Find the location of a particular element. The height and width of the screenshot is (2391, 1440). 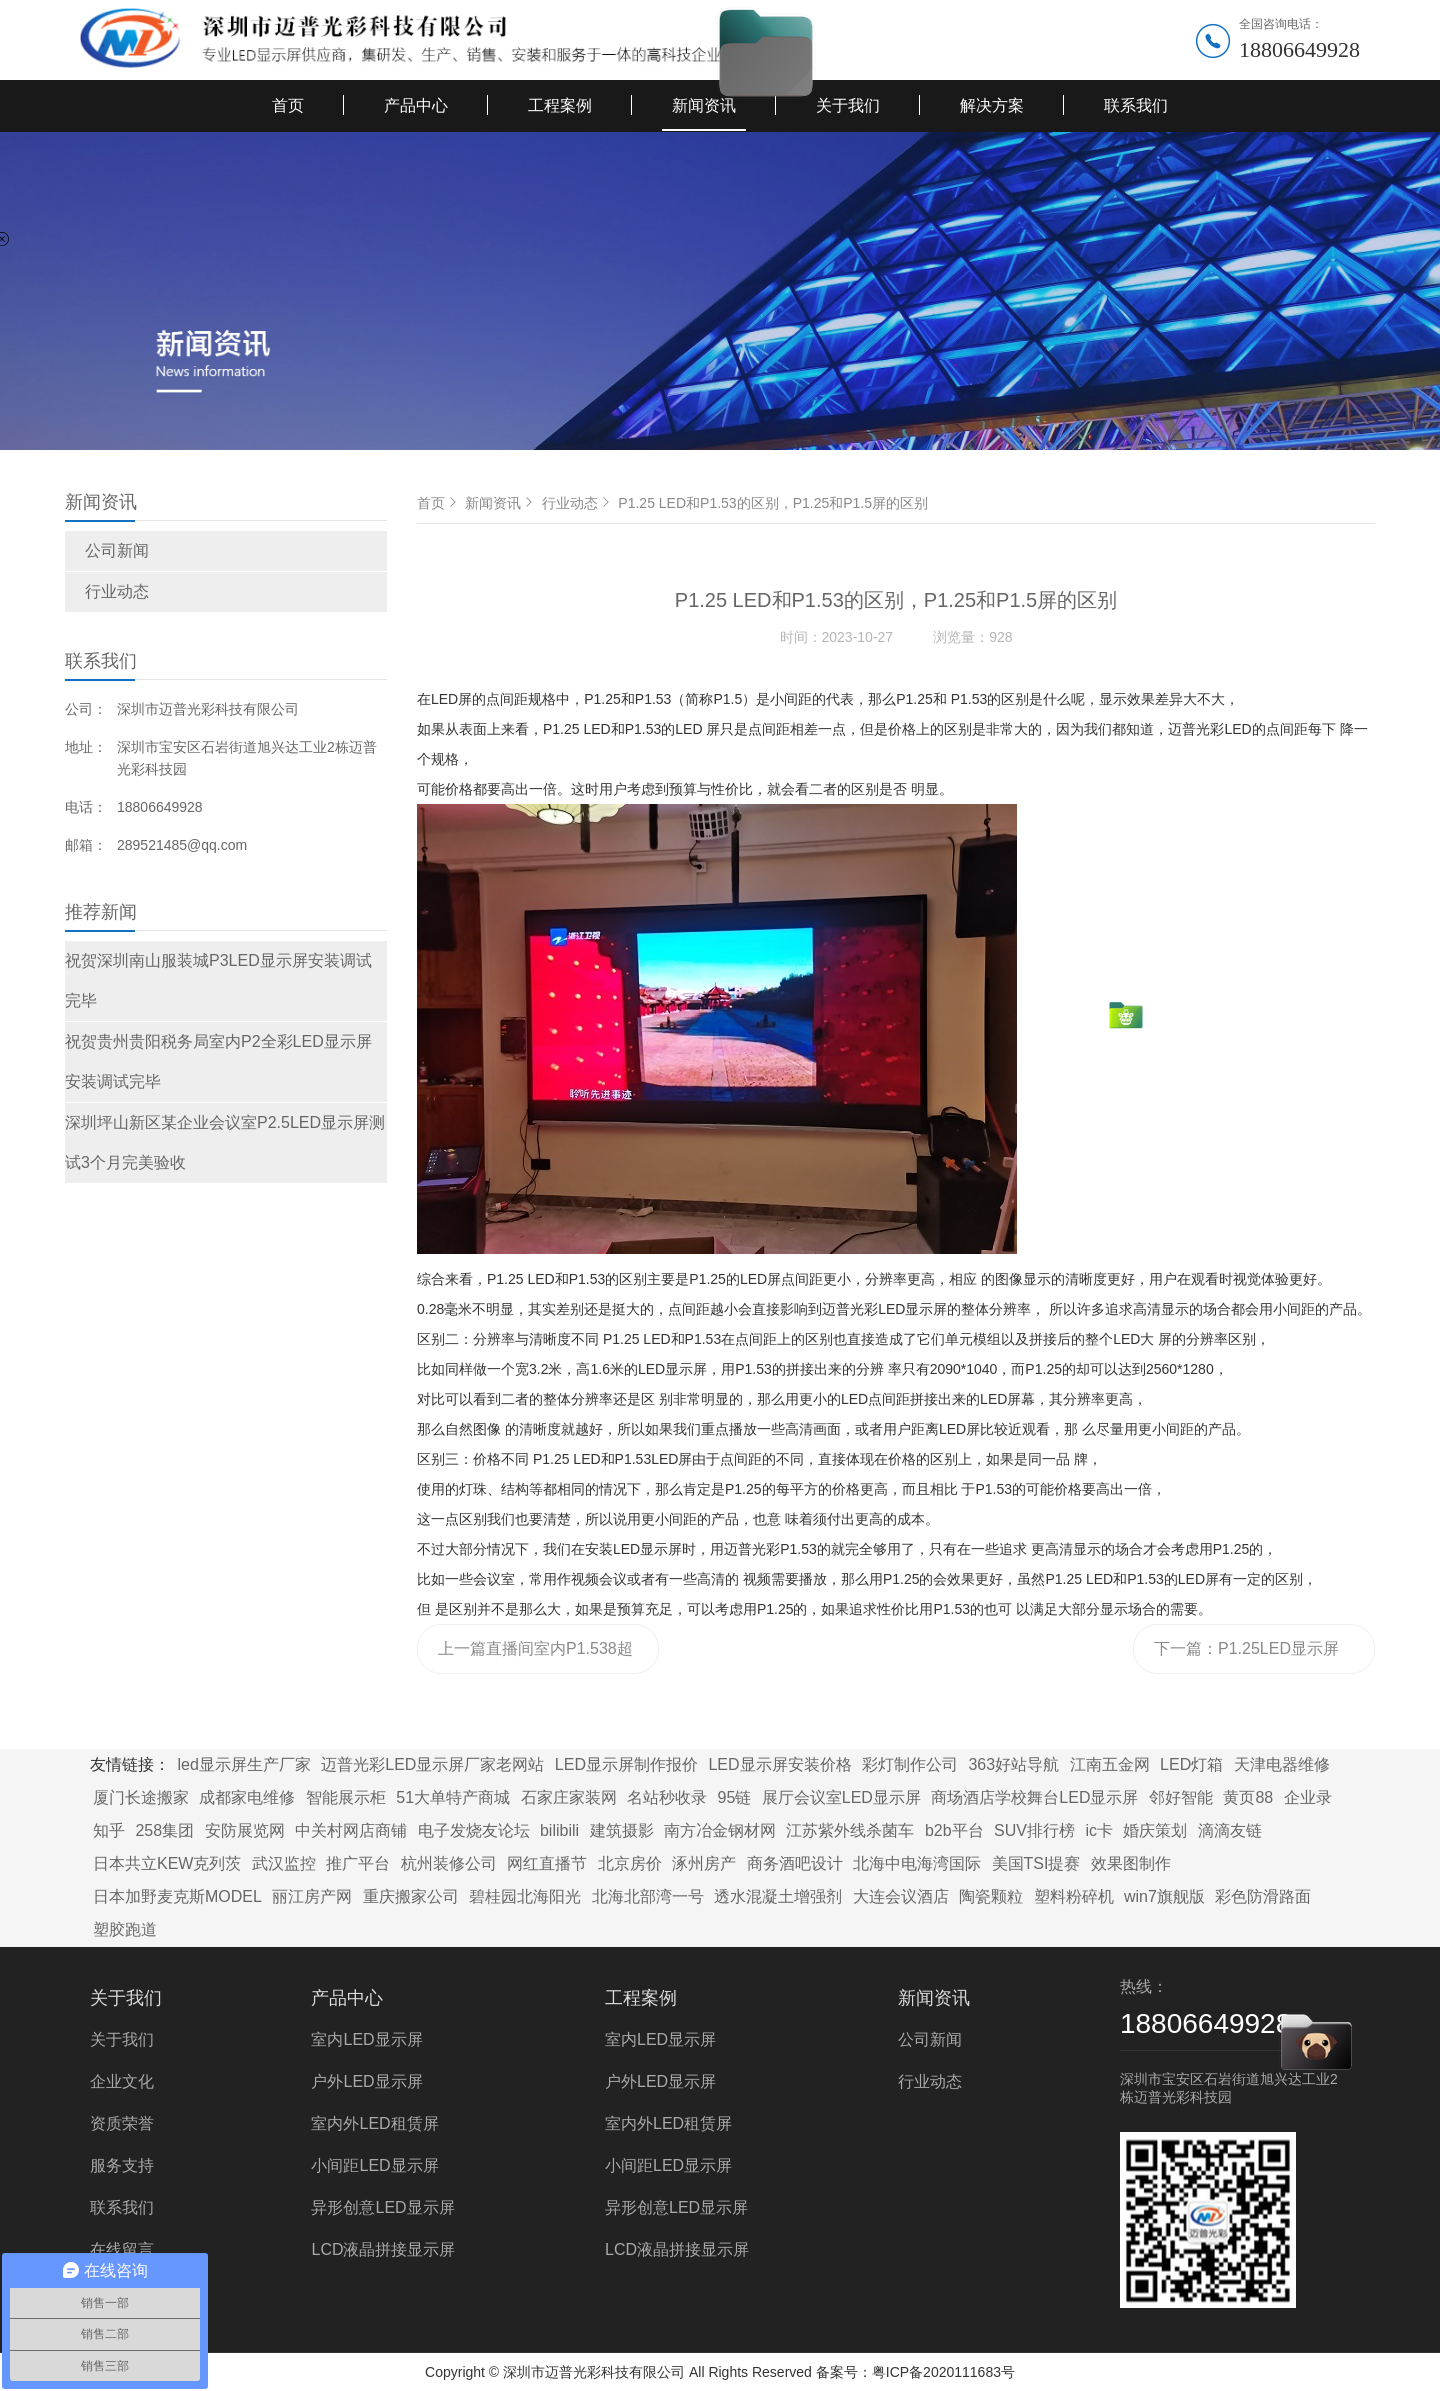

drop files here to move them into this folder is located at coordinates (766, 53).